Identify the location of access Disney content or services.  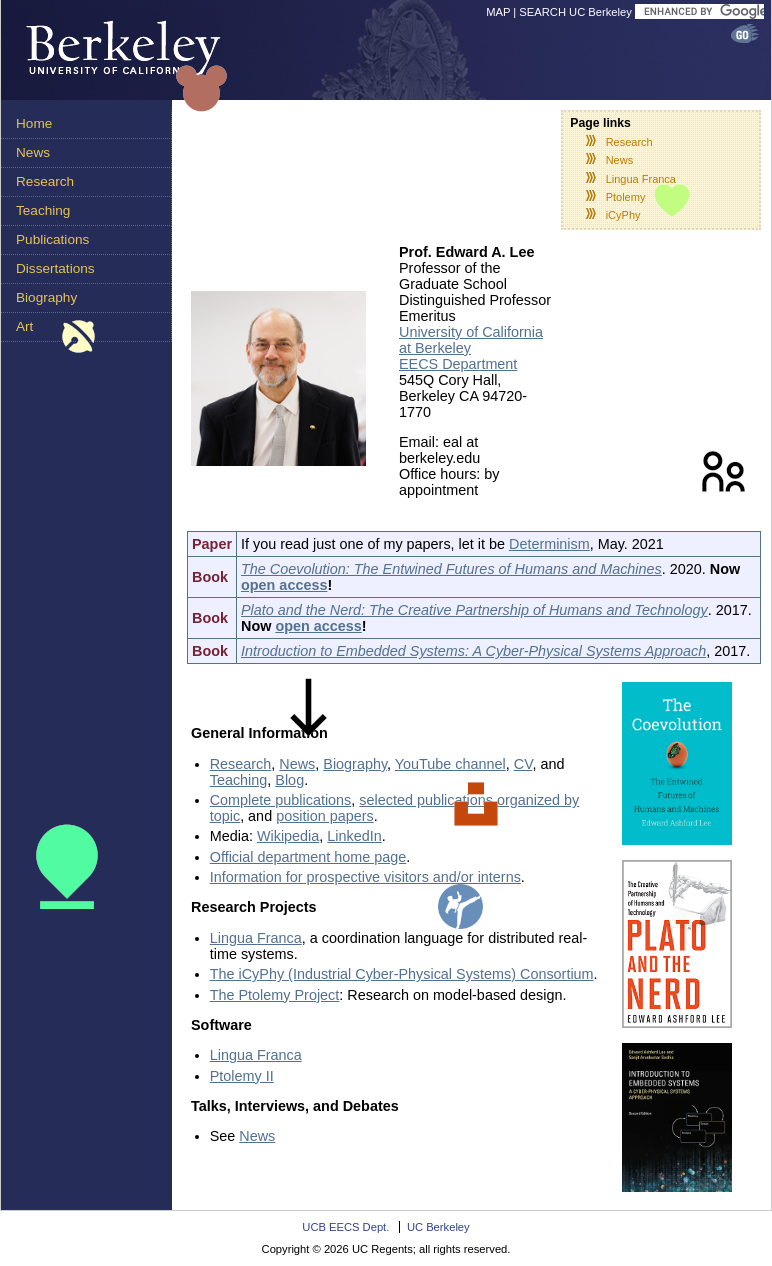
(201, 88).